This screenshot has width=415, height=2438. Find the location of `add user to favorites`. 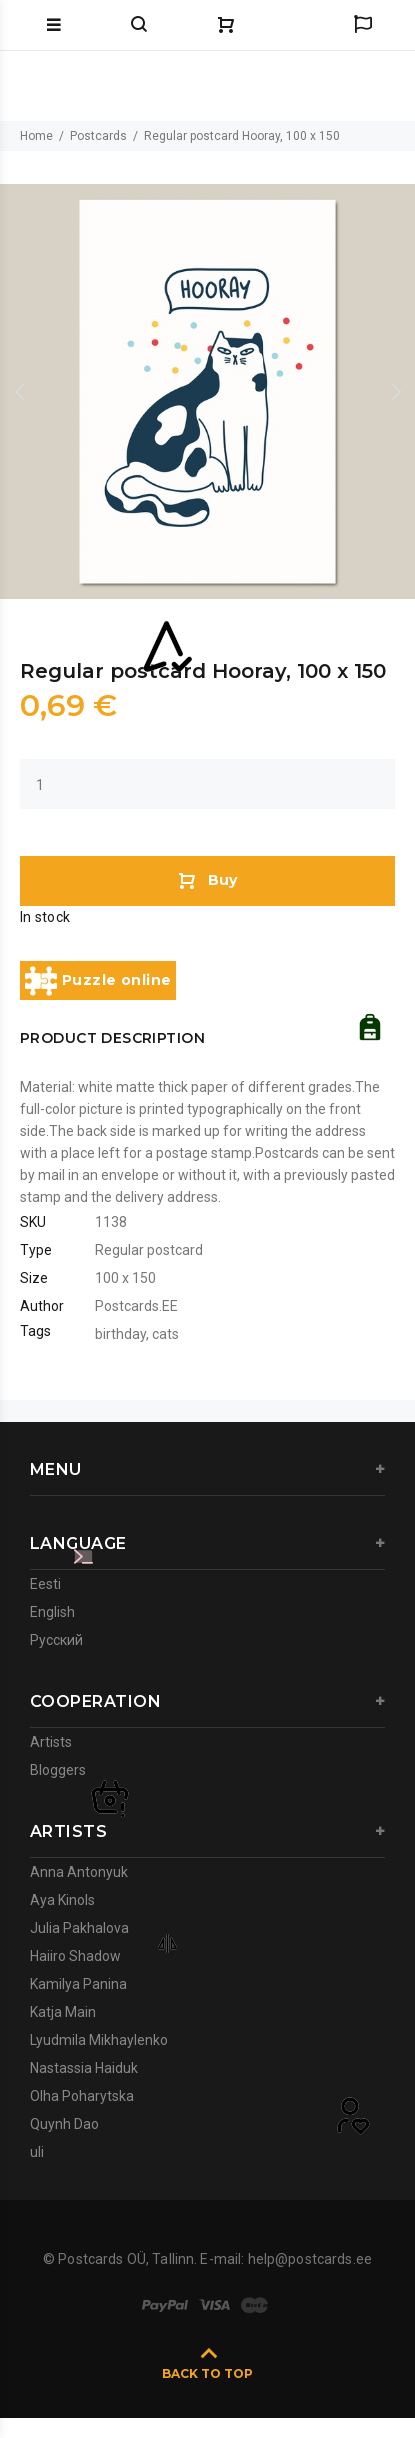

add user to favorites is located at coordinates (350, 2115).